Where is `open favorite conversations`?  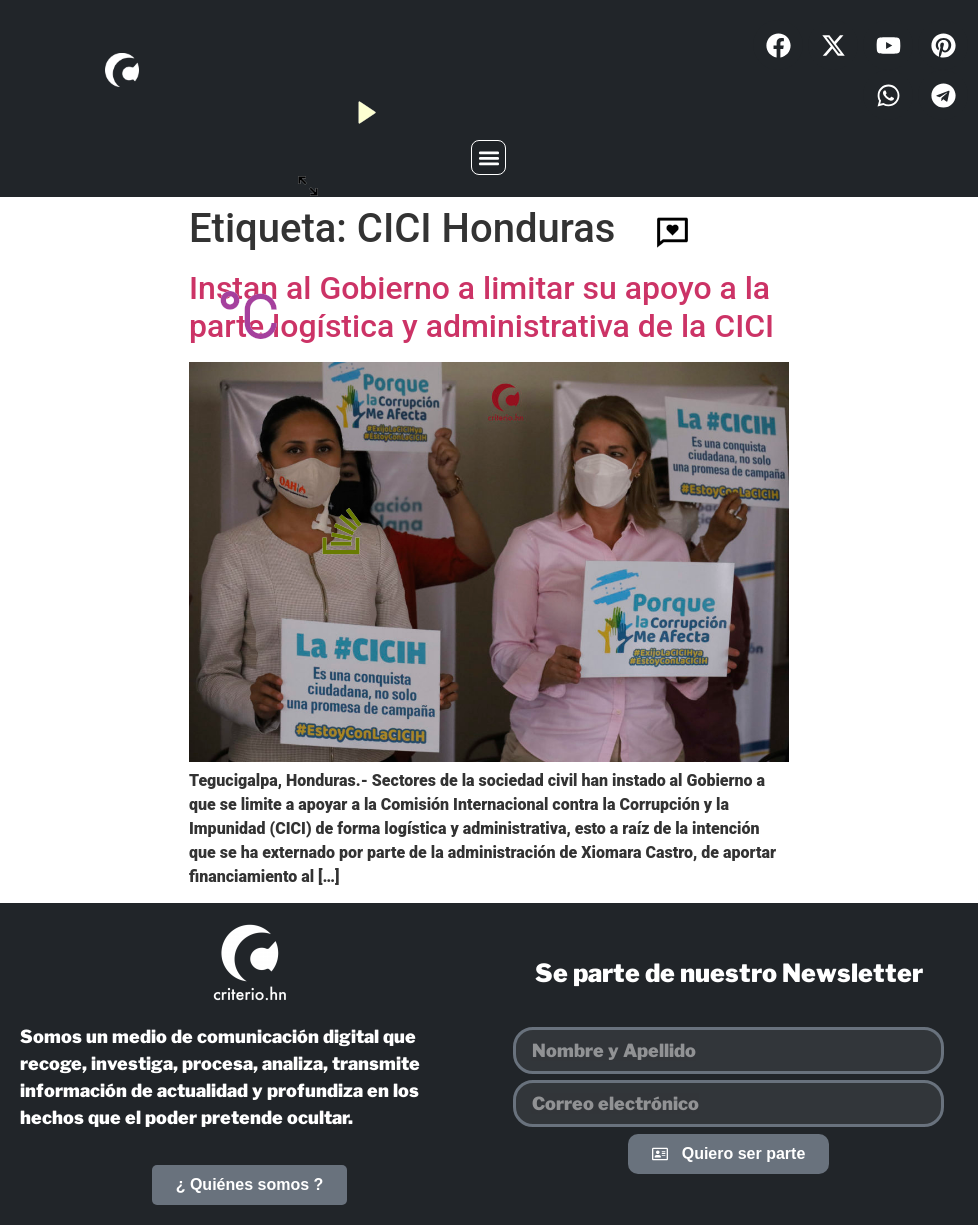
open favorite conversations is located at coordinates (672, 231).